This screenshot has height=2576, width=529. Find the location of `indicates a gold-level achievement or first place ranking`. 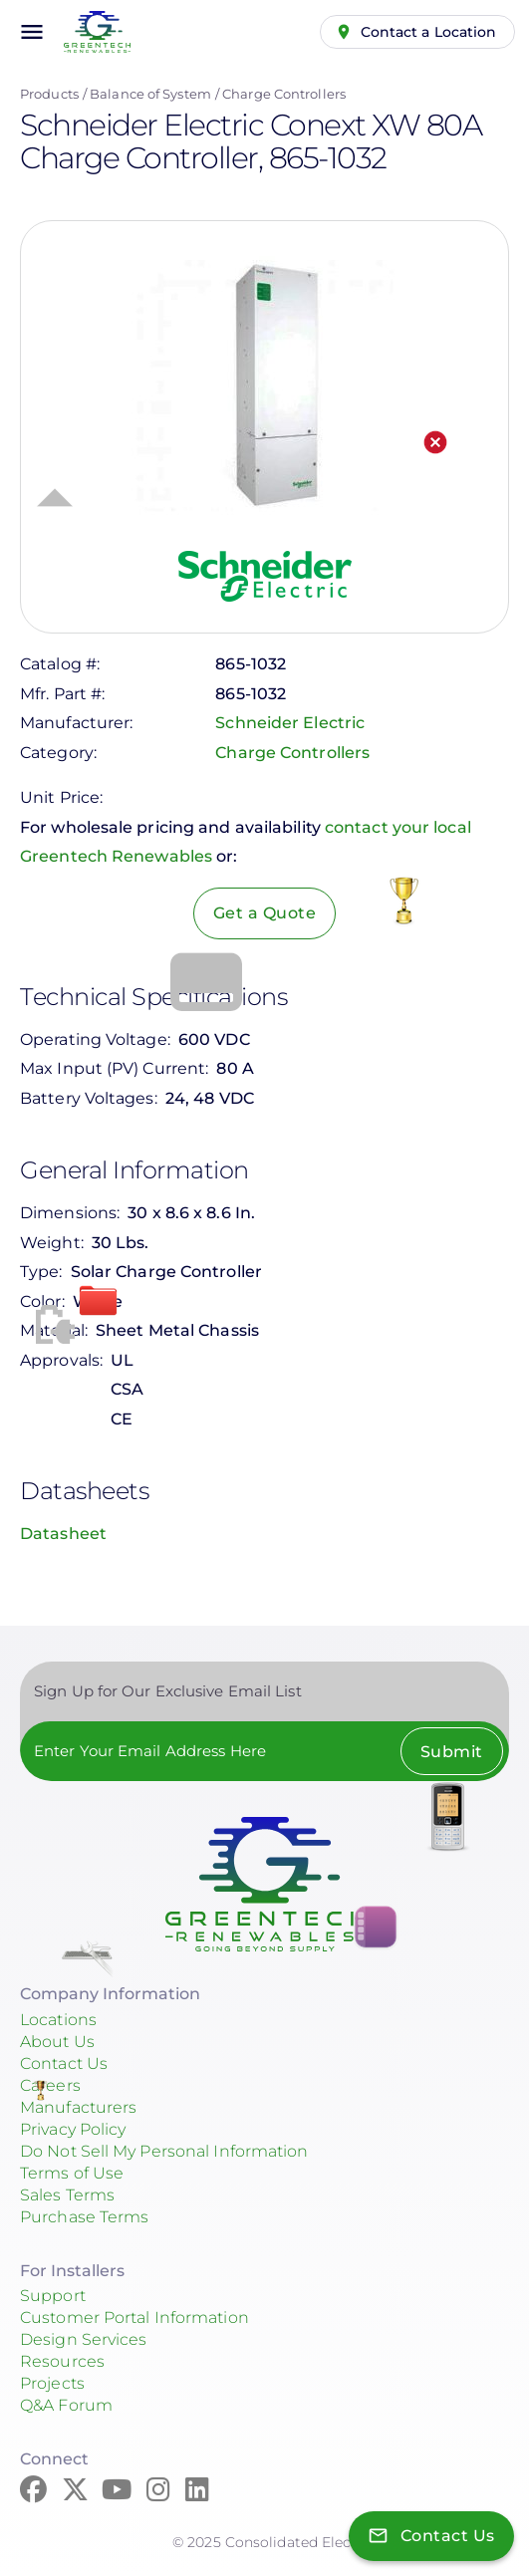

indicates a gold-level achievement or first place ranking is located at coordinates (405, 901).